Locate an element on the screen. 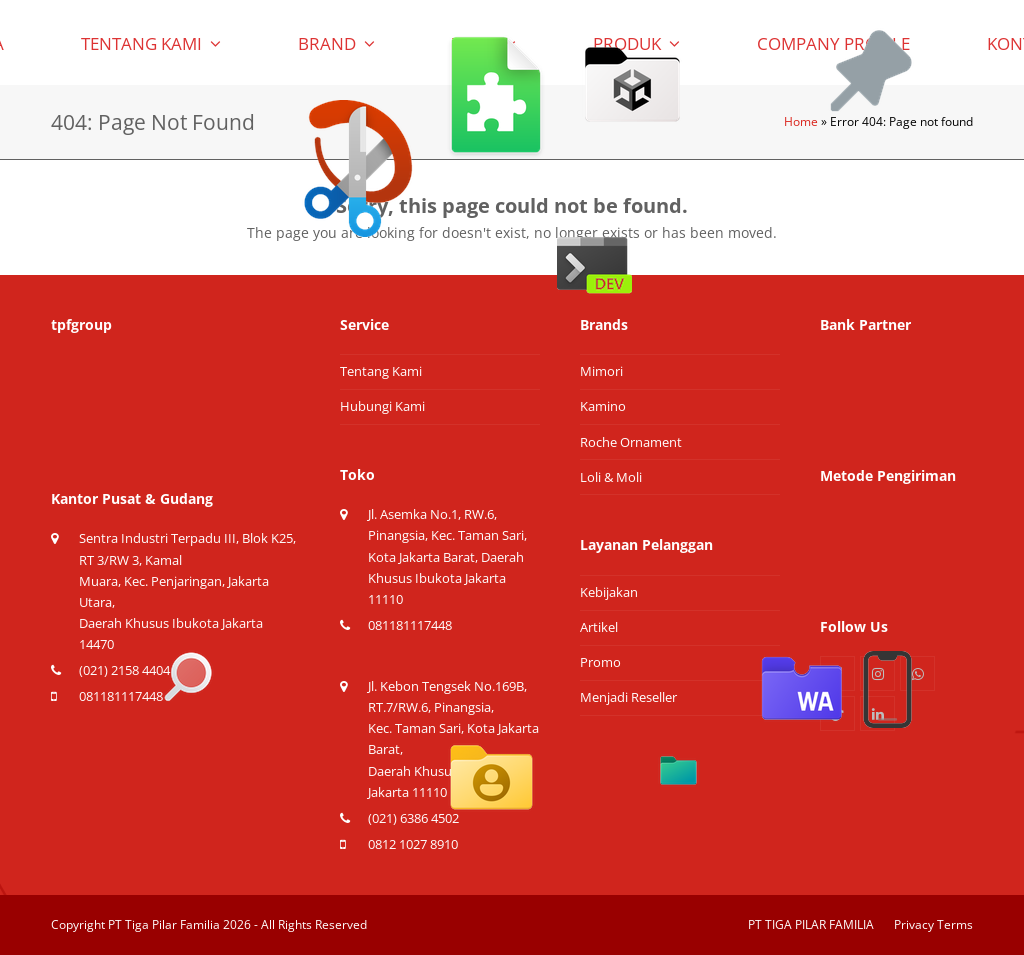 This screenshot has width=1024, height=955. pin an item to keep it visible is located at coordinates (872, 69).